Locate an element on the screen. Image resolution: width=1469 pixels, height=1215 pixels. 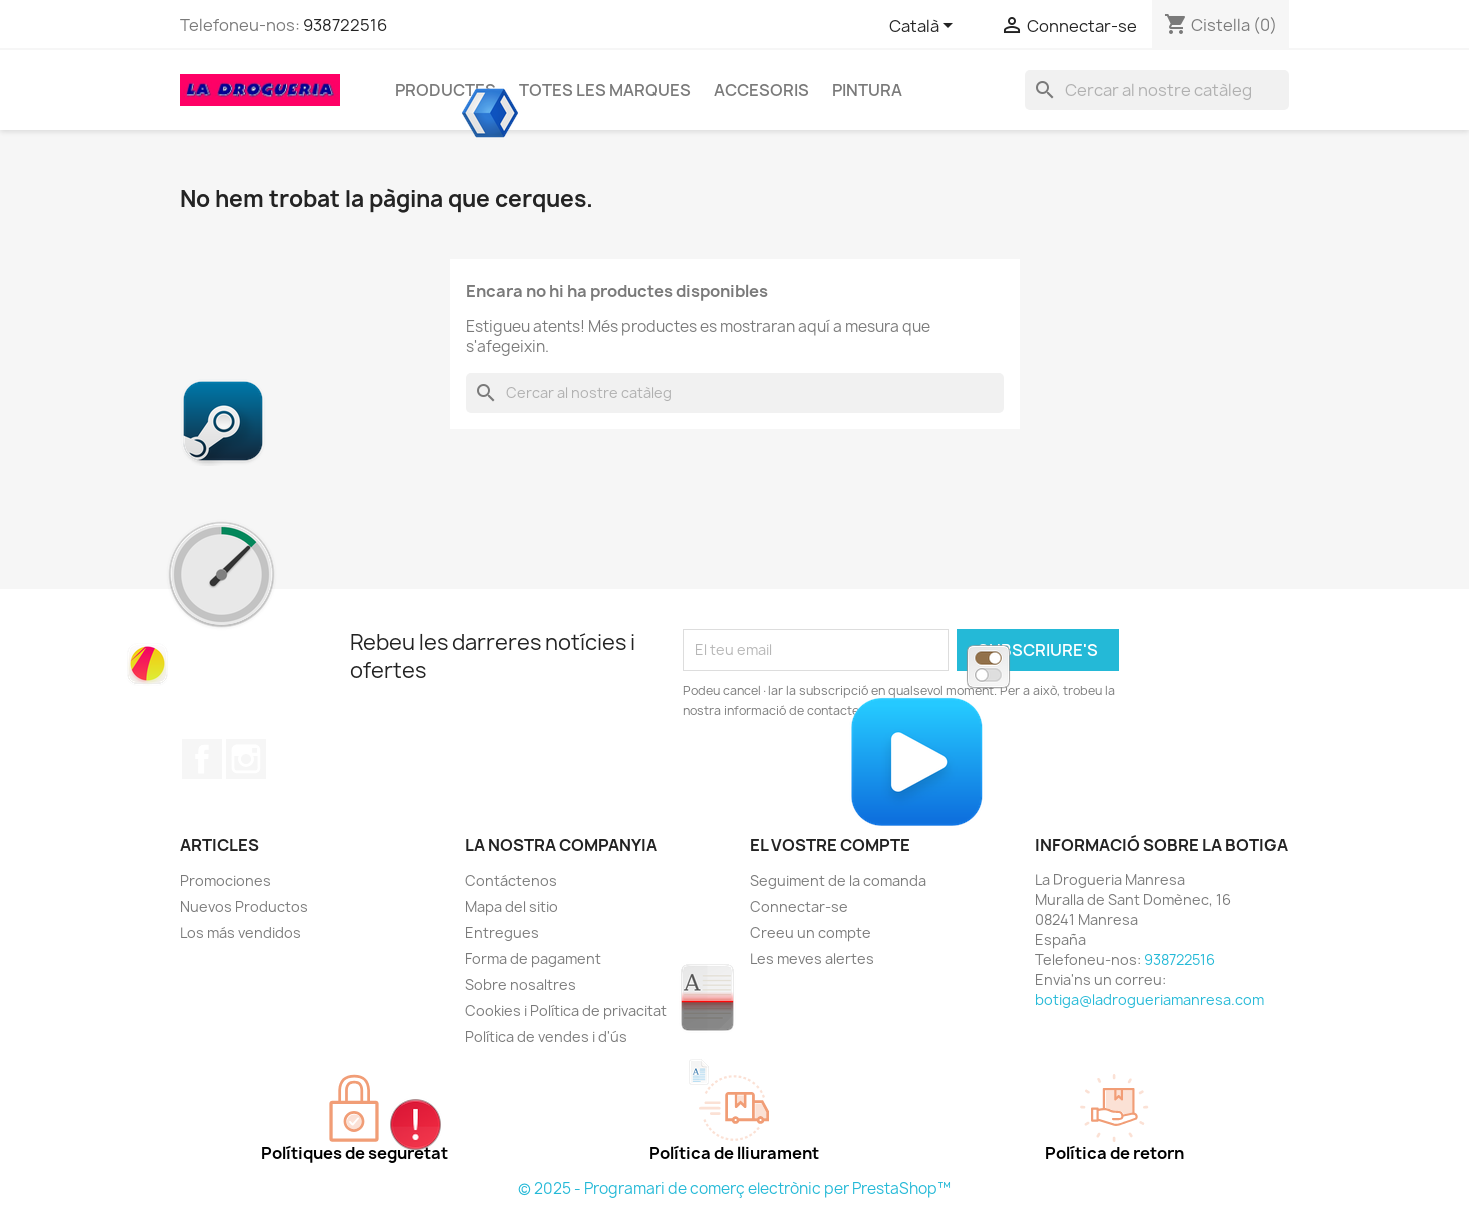
open yesplaymusic app is located at coordinates (915, 762).